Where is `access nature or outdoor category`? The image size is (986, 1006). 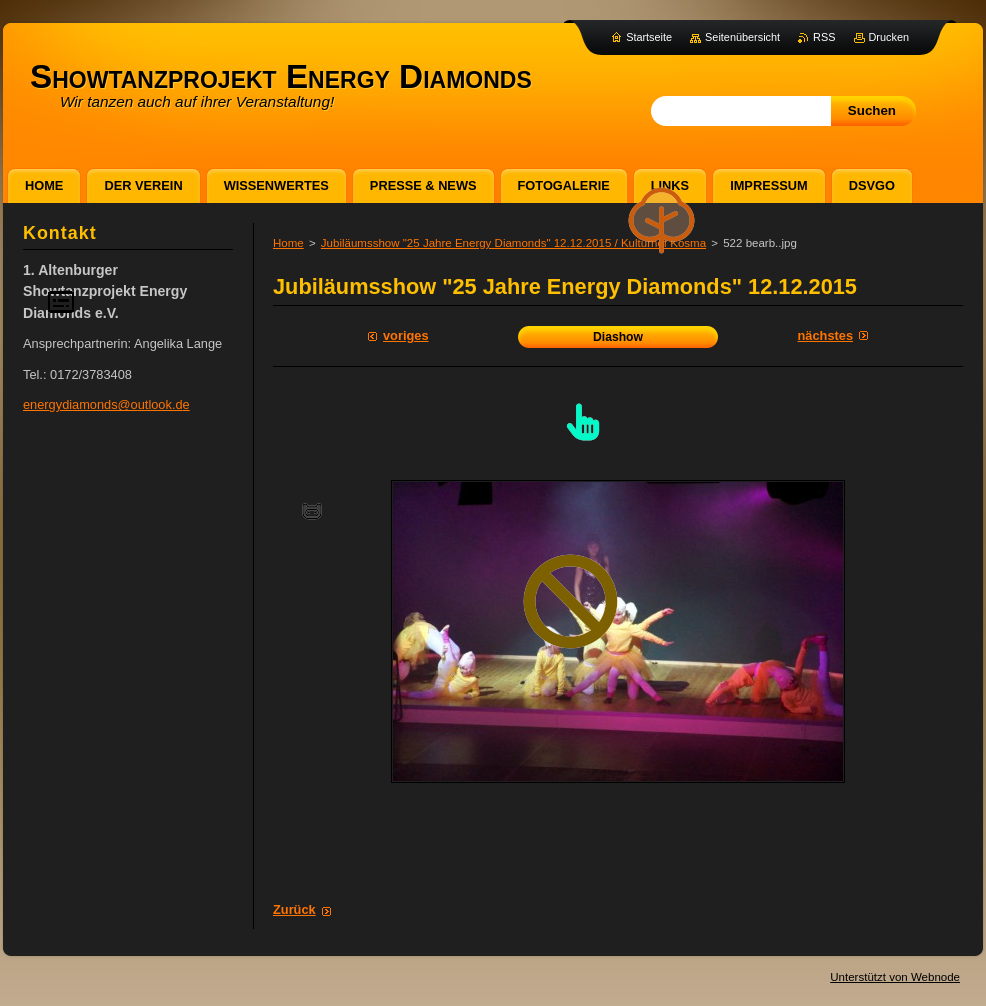
access nature or outdoor category is located at coordinates (661, 220).